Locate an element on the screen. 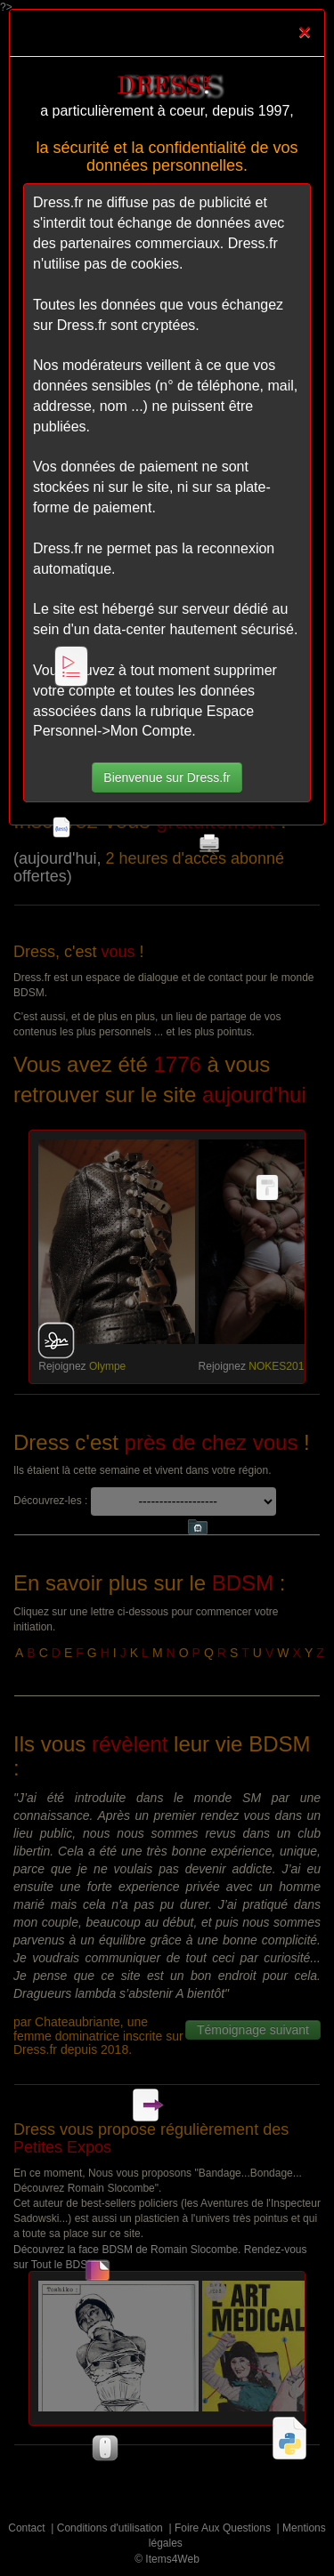  customize desktop theme settings is located at coordinates (97, 2270).